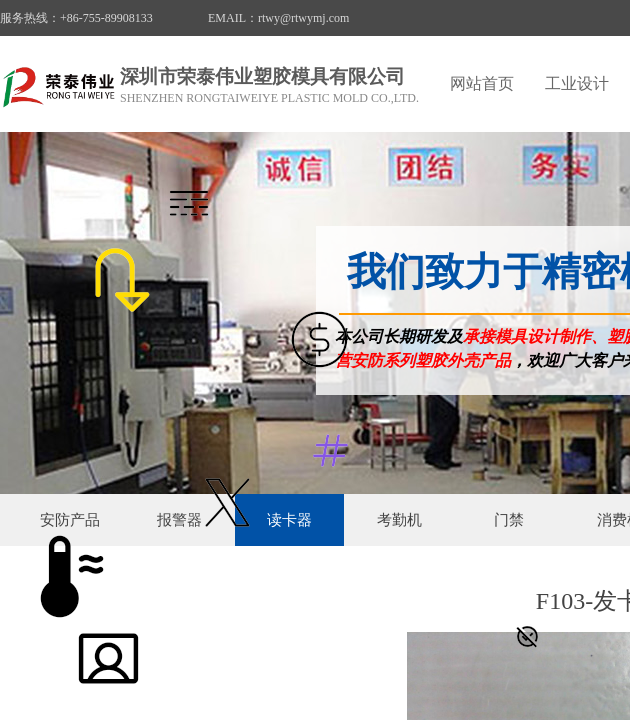 The width and height of the screenshot is (630, 720). I want to click on indicates content has been unpublished, so click(527, 636).